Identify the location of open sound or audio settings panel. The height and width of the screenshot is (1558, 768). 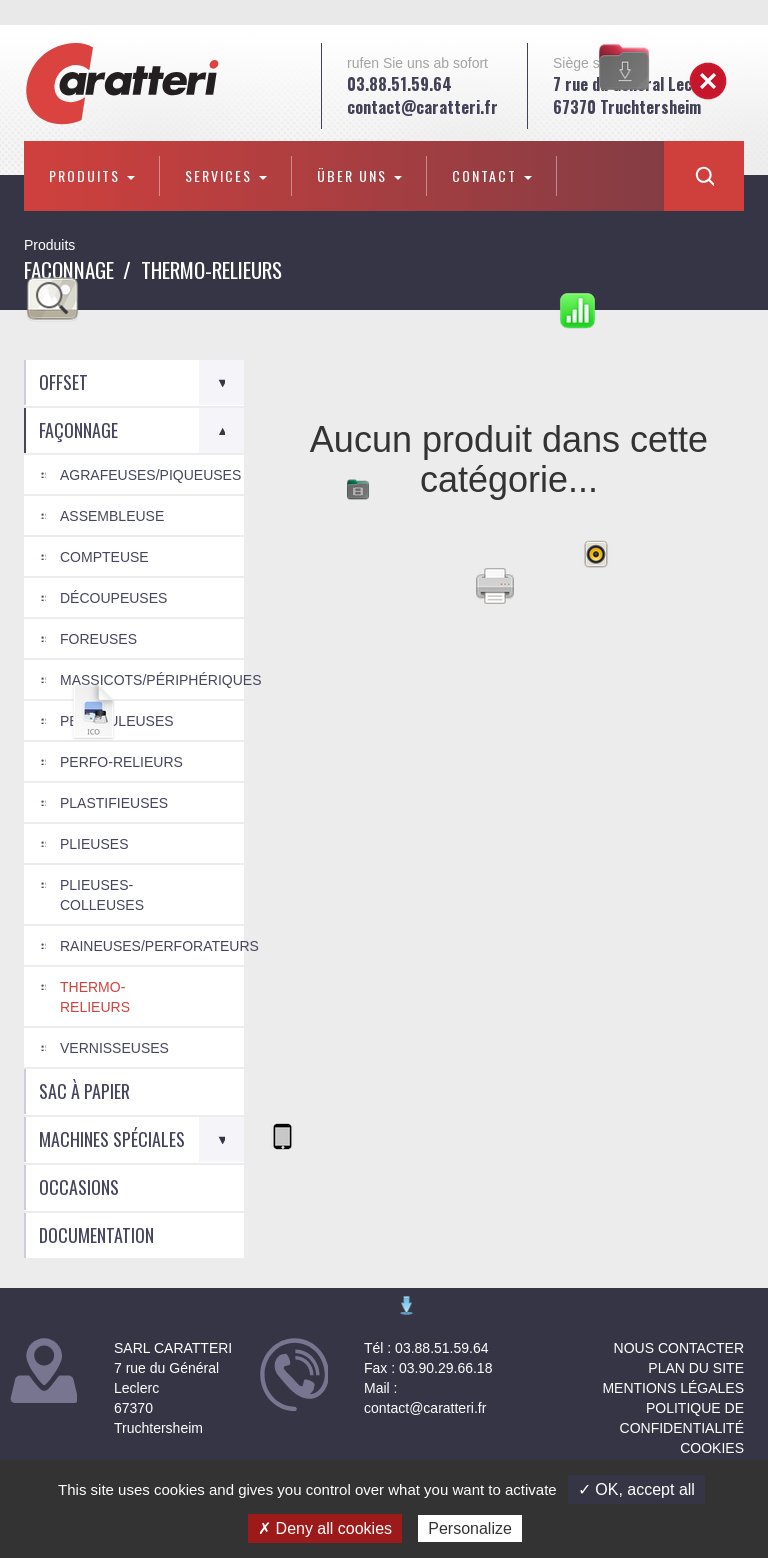
(596, 554).